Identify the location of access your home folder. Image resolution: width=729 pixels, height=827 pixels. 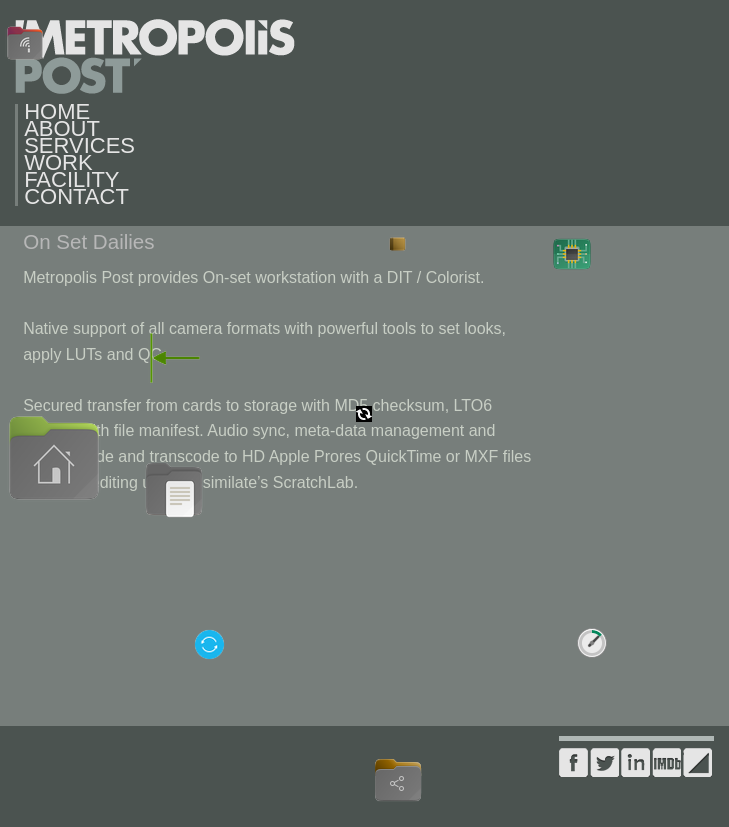
(54, 458).